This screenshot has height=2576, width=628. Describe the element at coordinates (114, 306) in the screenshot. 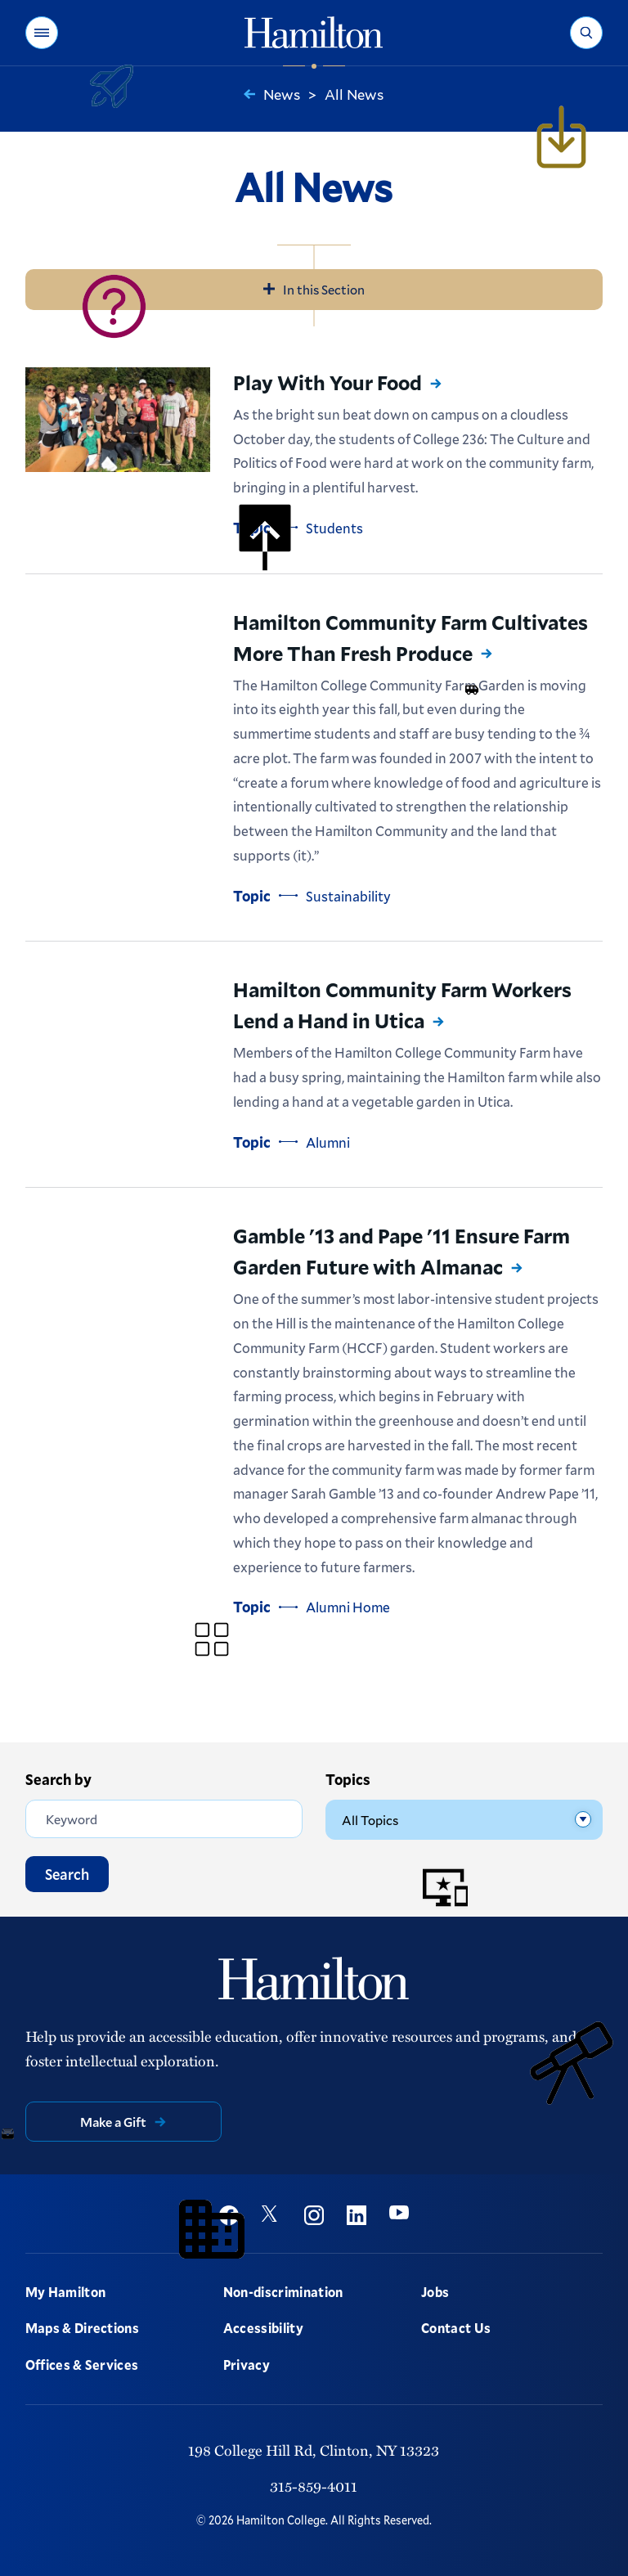

I see `access help or support information` at that location.